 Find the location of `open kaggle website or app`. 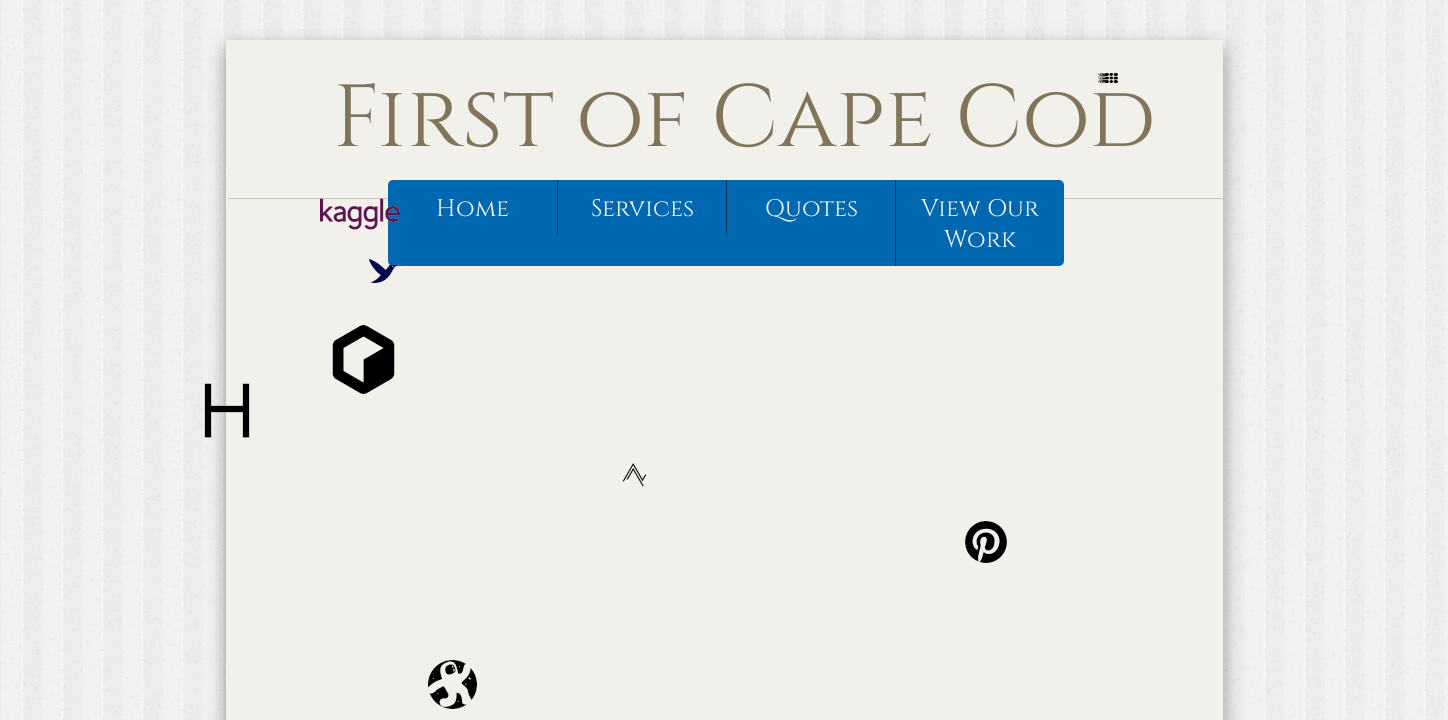

open kaggle website or app is located at coordinates (360, 214).